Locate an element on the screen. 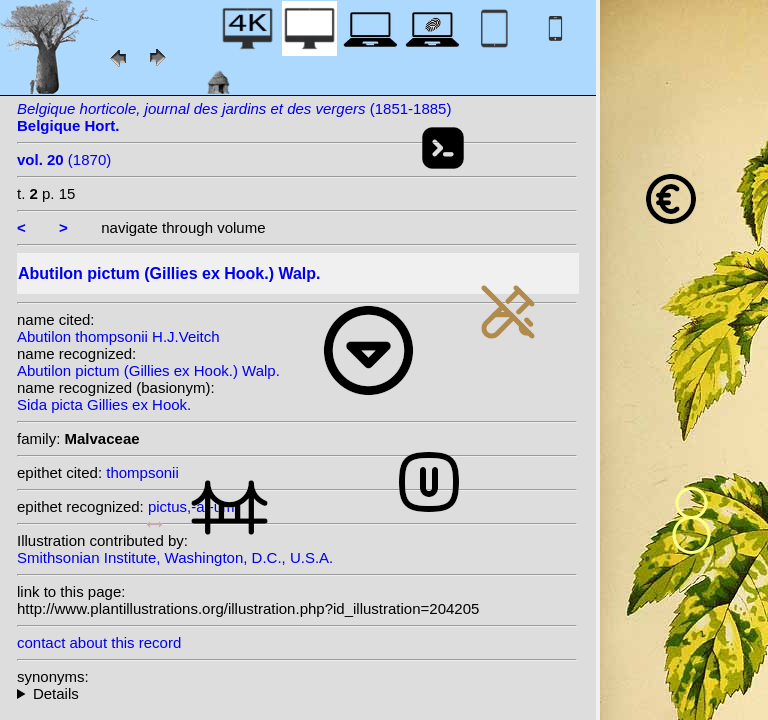 This screenshot has width=768, height=720. view nearby bridges or crossings is located at coordinates (229, 507).